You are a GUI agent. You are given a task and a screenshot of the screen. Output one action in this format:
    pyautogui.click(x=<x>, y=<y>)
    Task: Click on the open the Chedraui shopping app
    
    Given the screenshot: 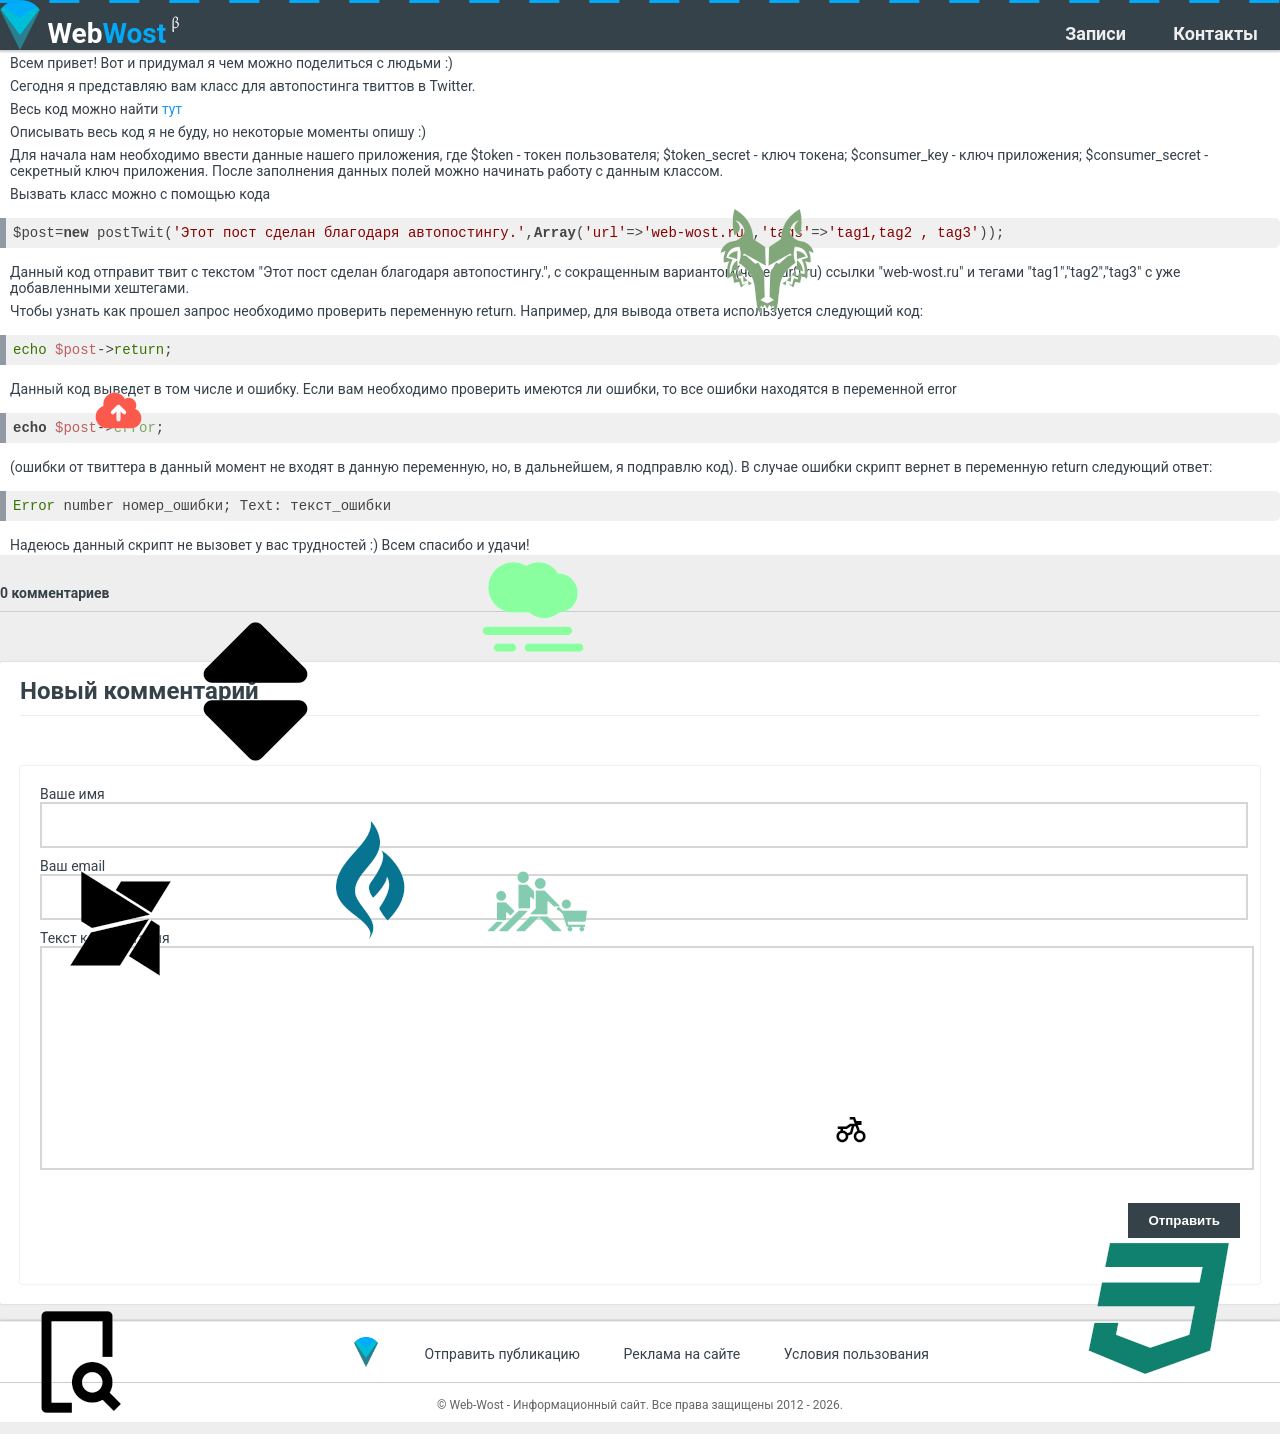 What is the action you would take?
    pyautogui.click(x=537, y=901)
    